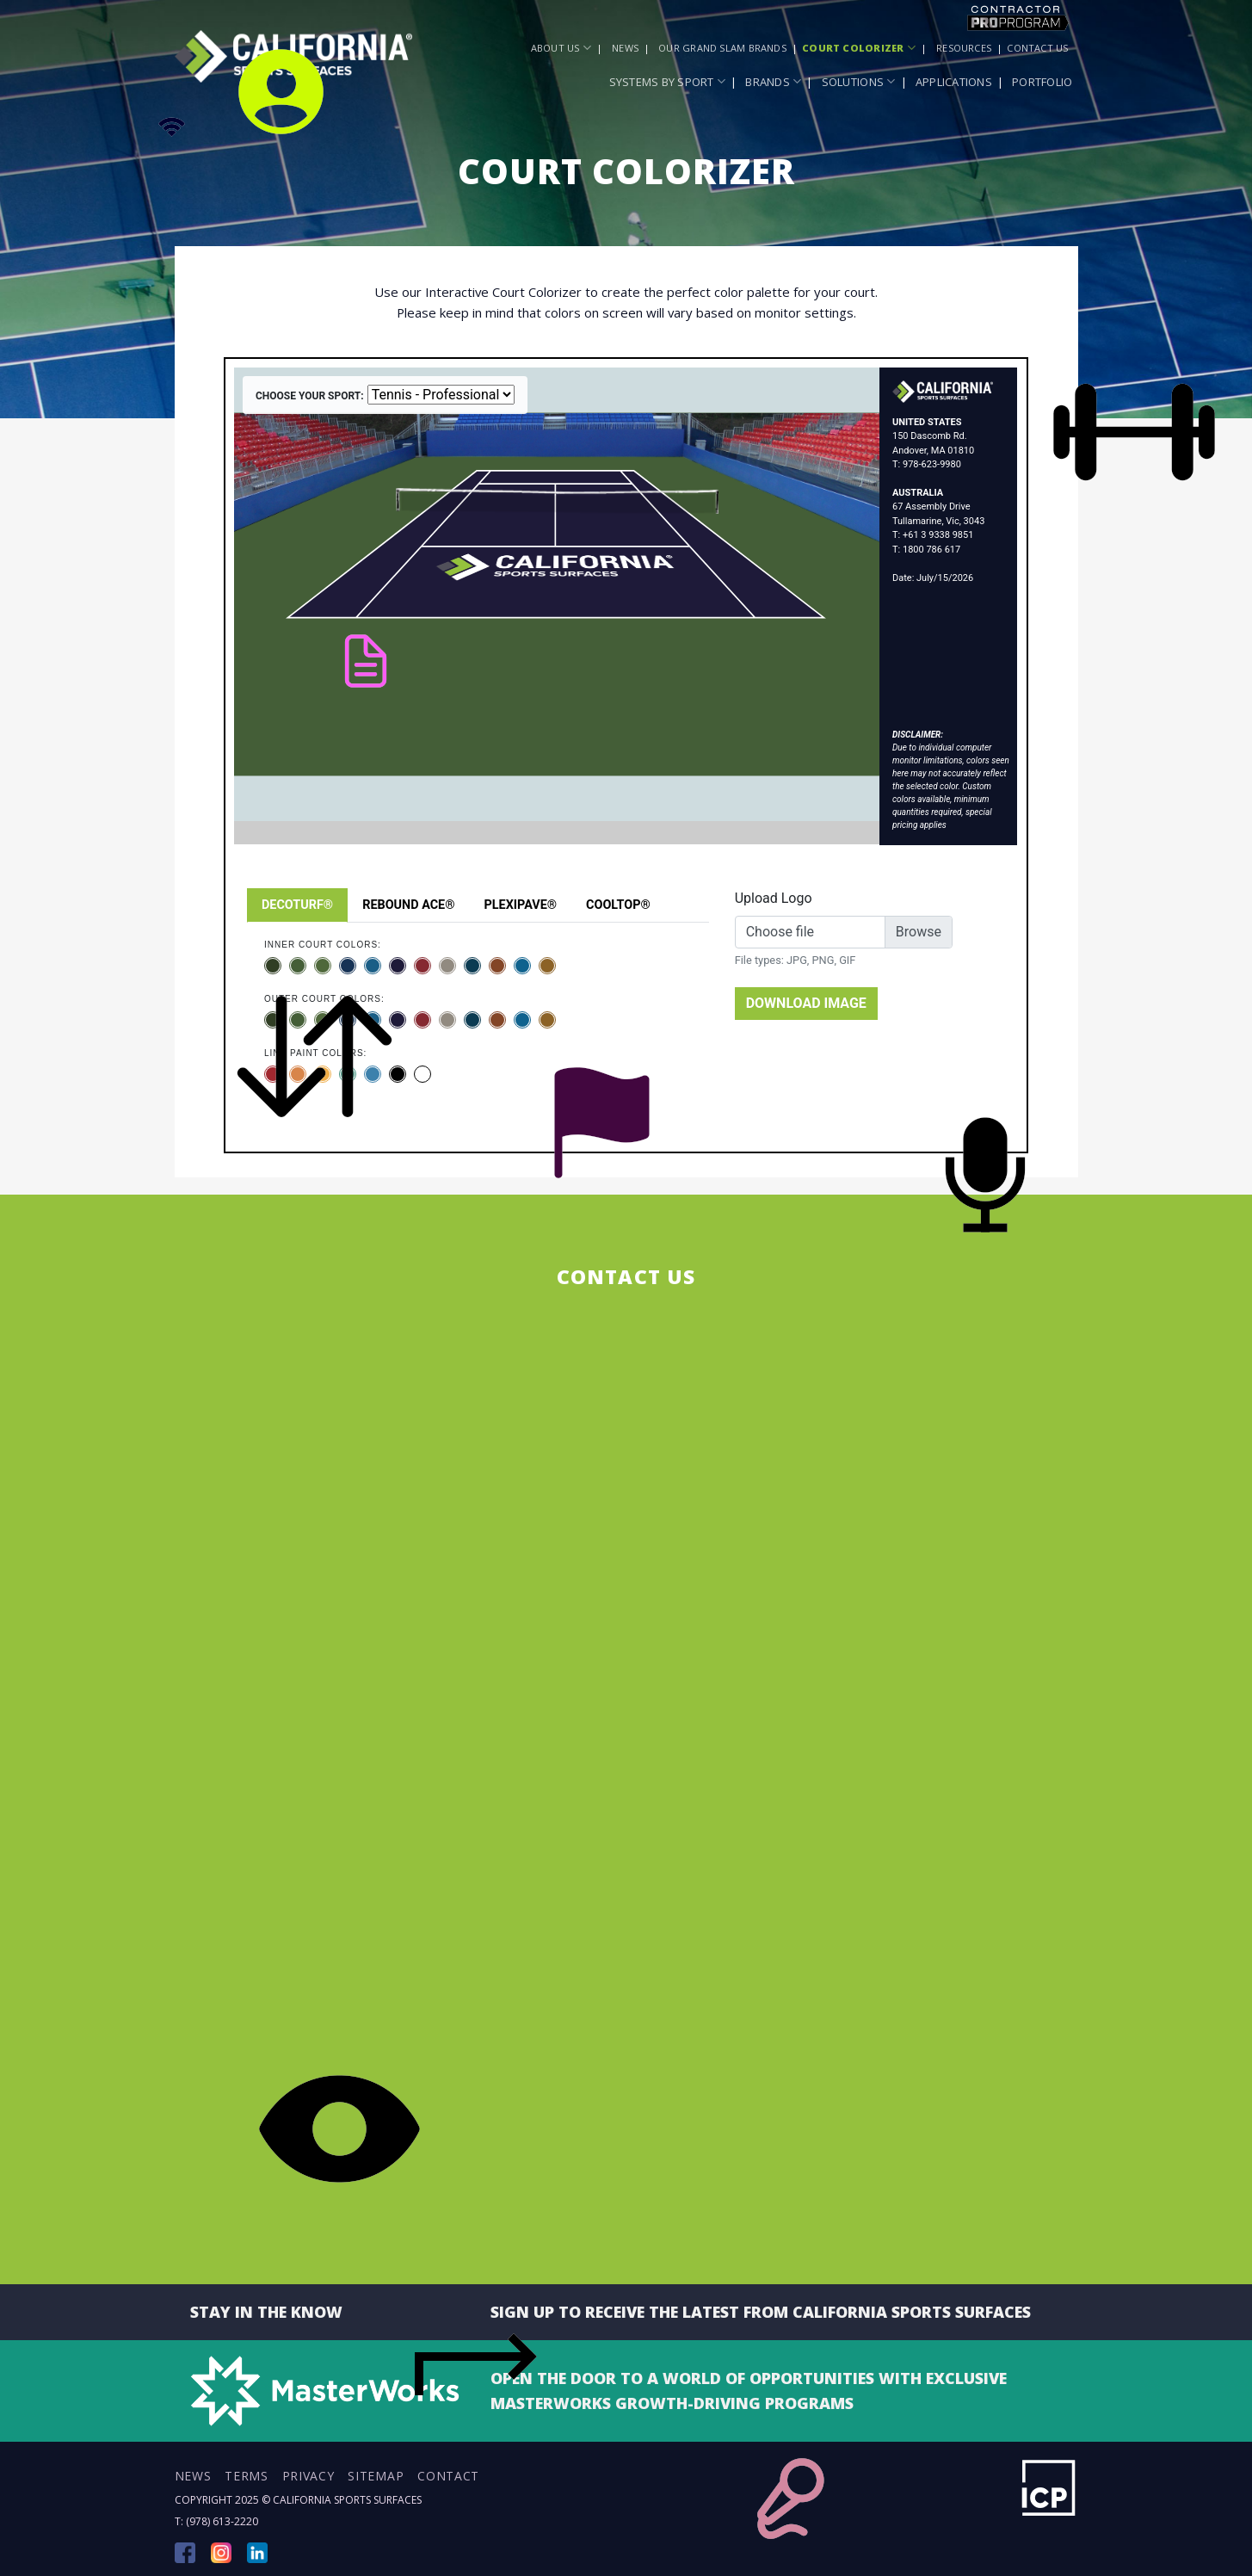 The height and width of the screenshot is (2576, 1252). I want to click on access workout or fitness features, so click(1134, 432).